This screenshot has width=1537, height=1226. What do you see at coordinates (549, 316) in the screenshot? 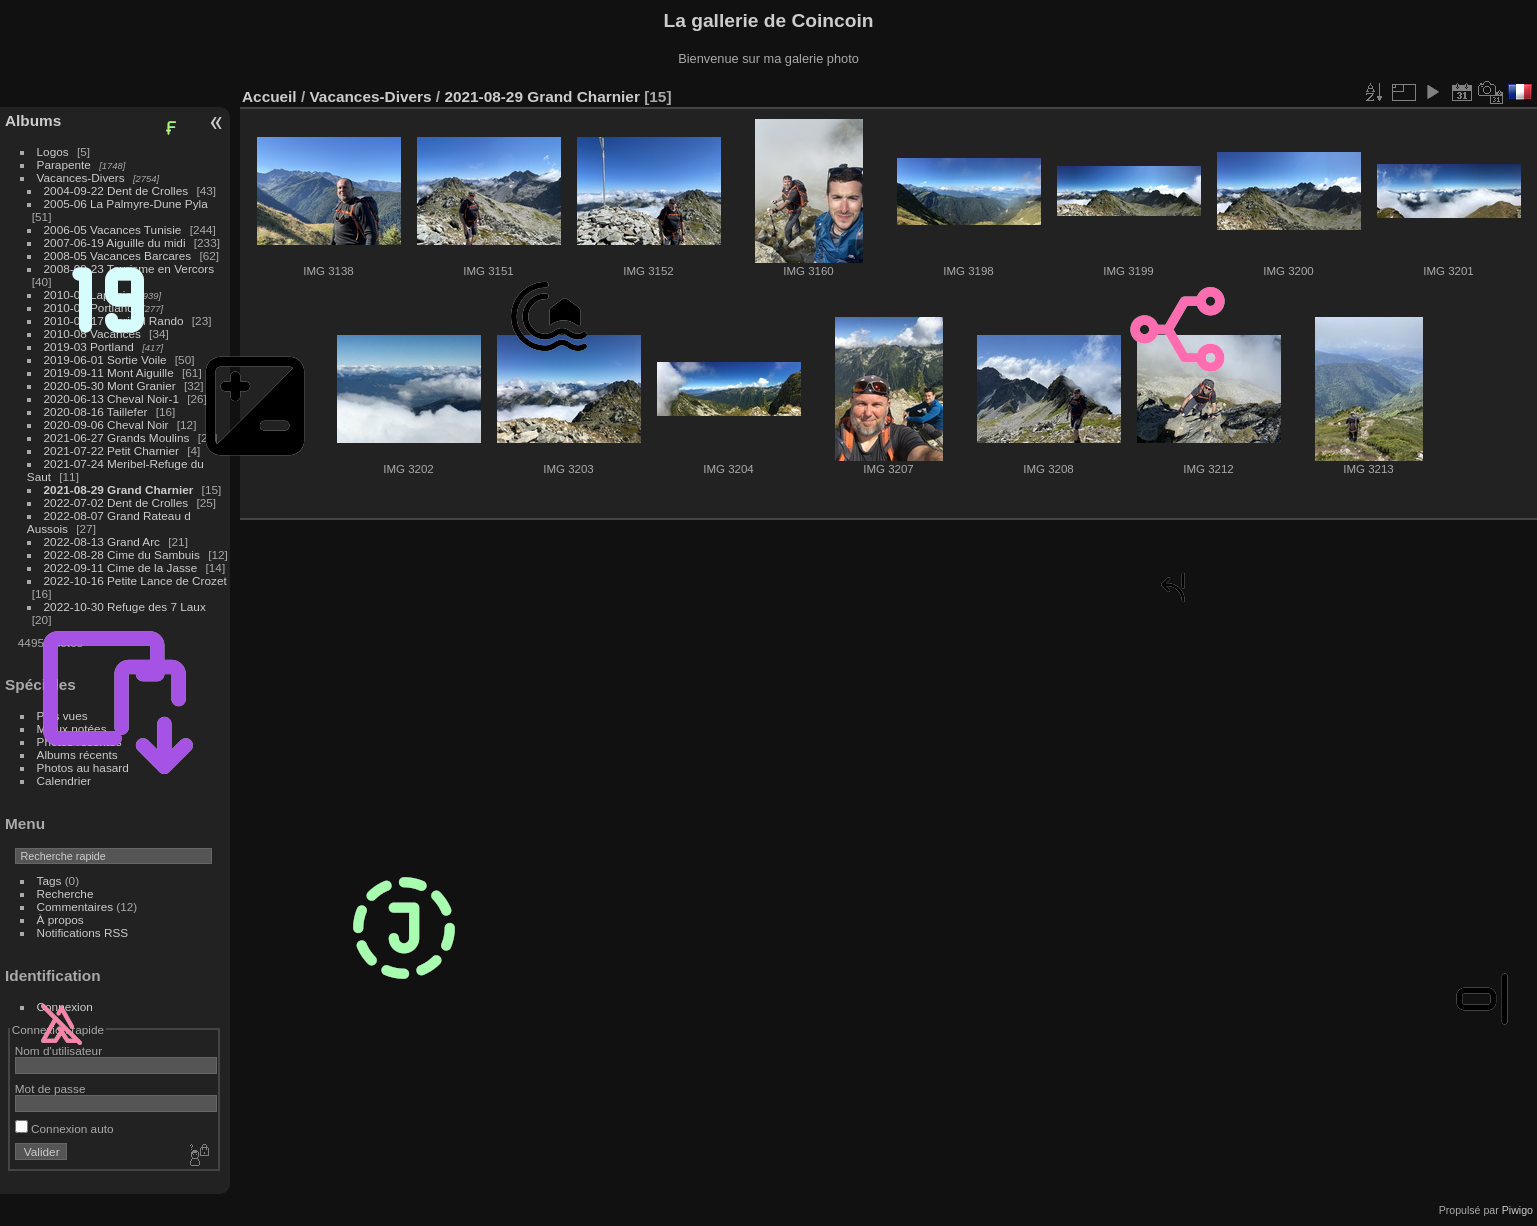
I see `indicates tsunami or flood warning for residential area` at bounding box center [549, 316].